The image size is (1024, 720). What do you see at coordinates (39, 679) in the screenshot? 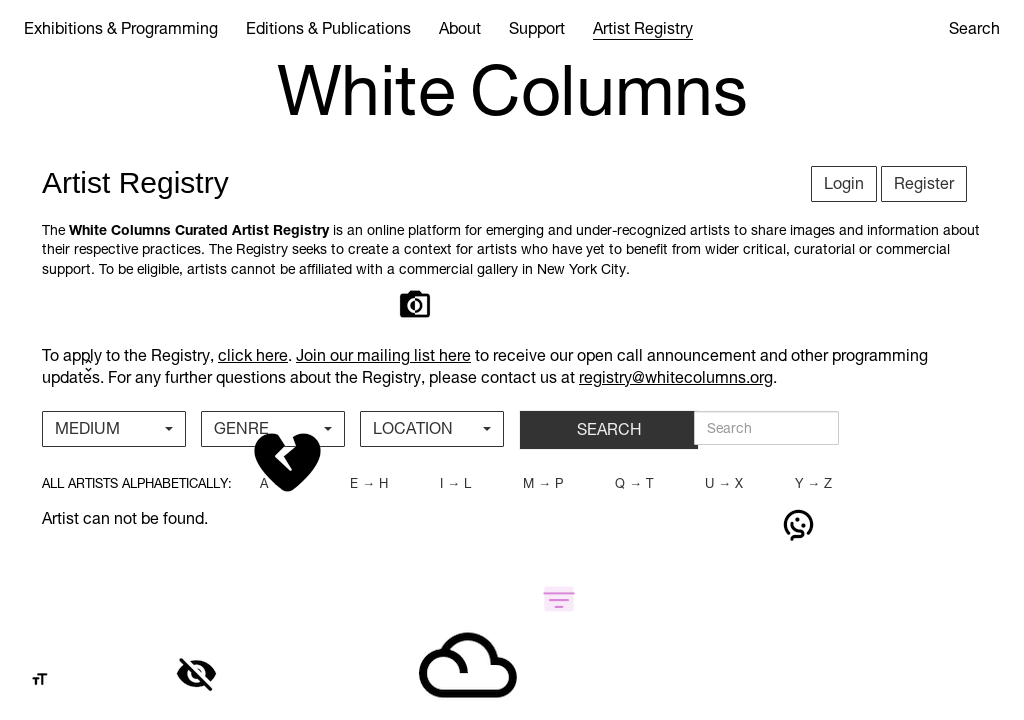
I see `adjust text size settings` at bounding box center [39, 679].